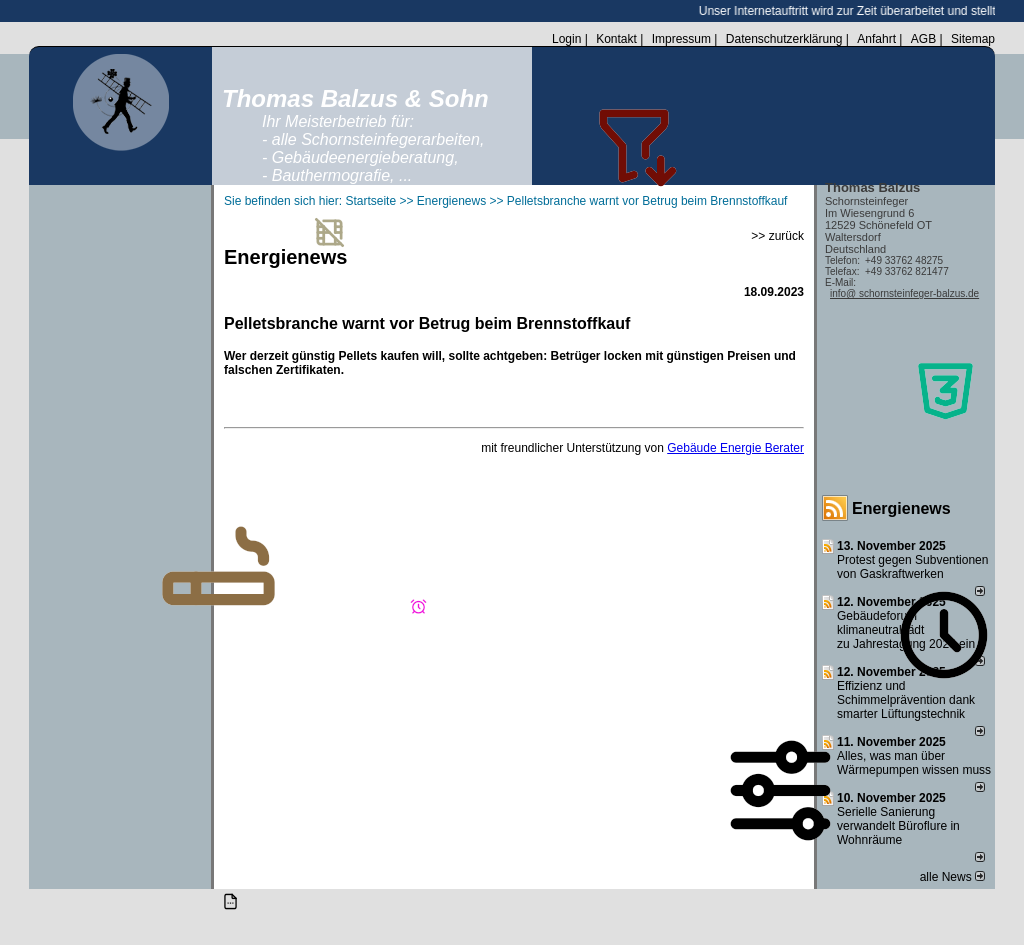 The width and height of the screenshot is (1024, 945). What do you see at coordinates (945, 390) in the screenshot?
I see `indicates CSS3 styling or stylesheet functionality` at bounding box center [945, 390].